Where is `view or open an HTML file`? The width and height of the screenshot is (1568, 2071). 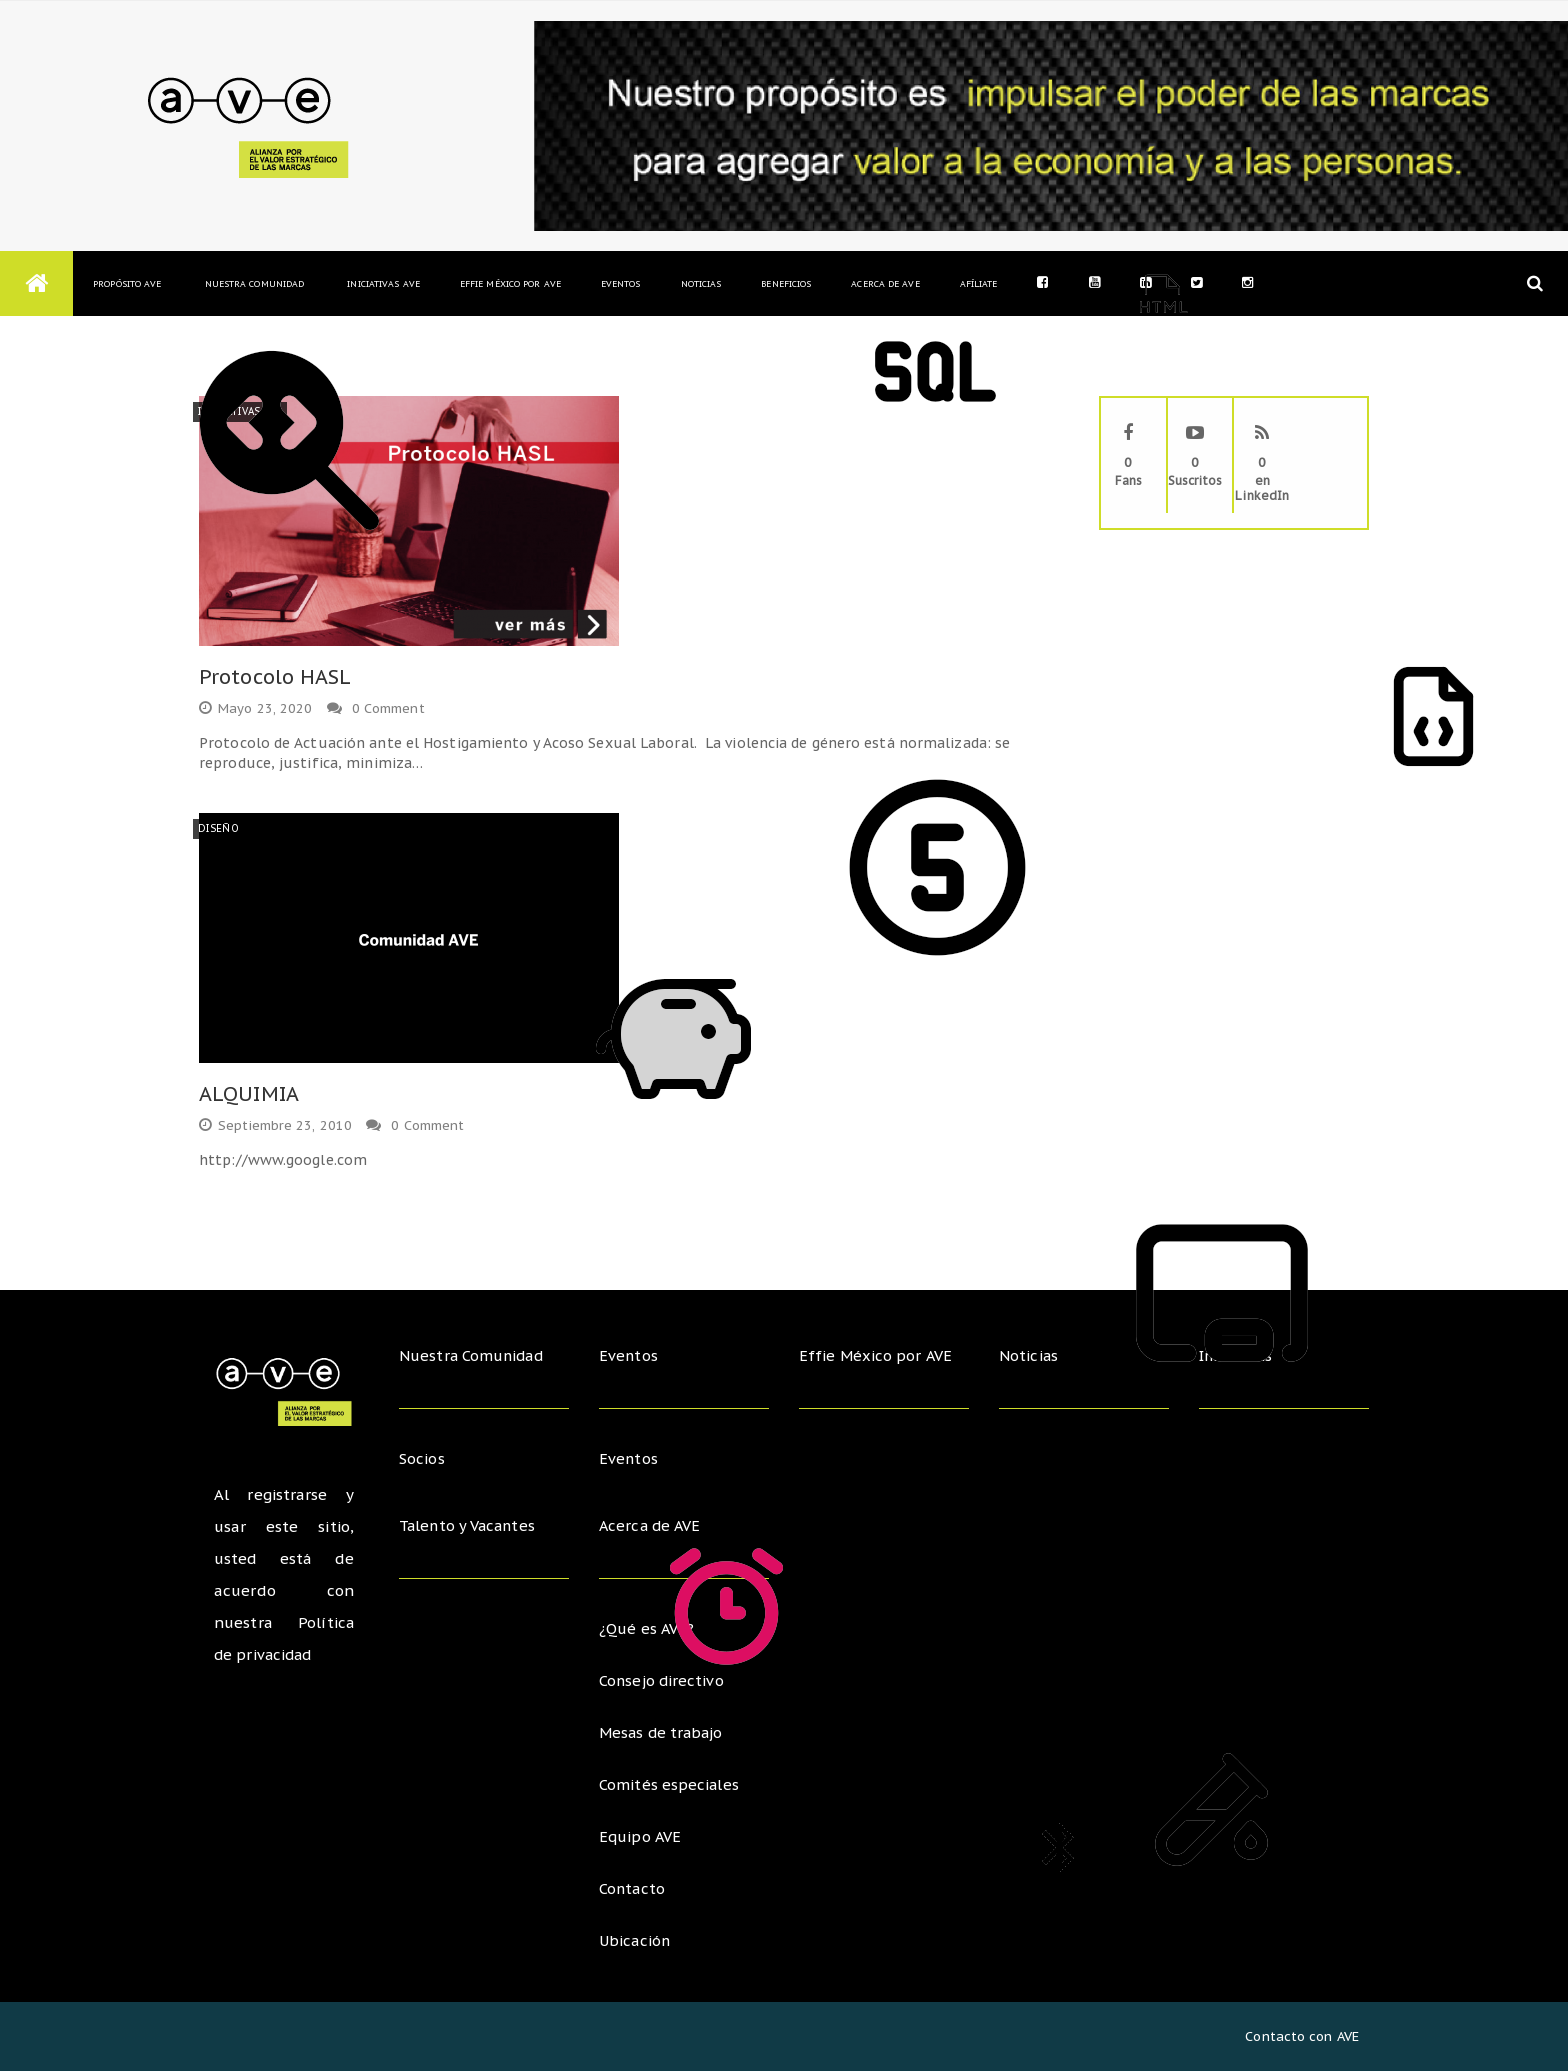 view or open an HTML file is located at coordinates (1162, 295).